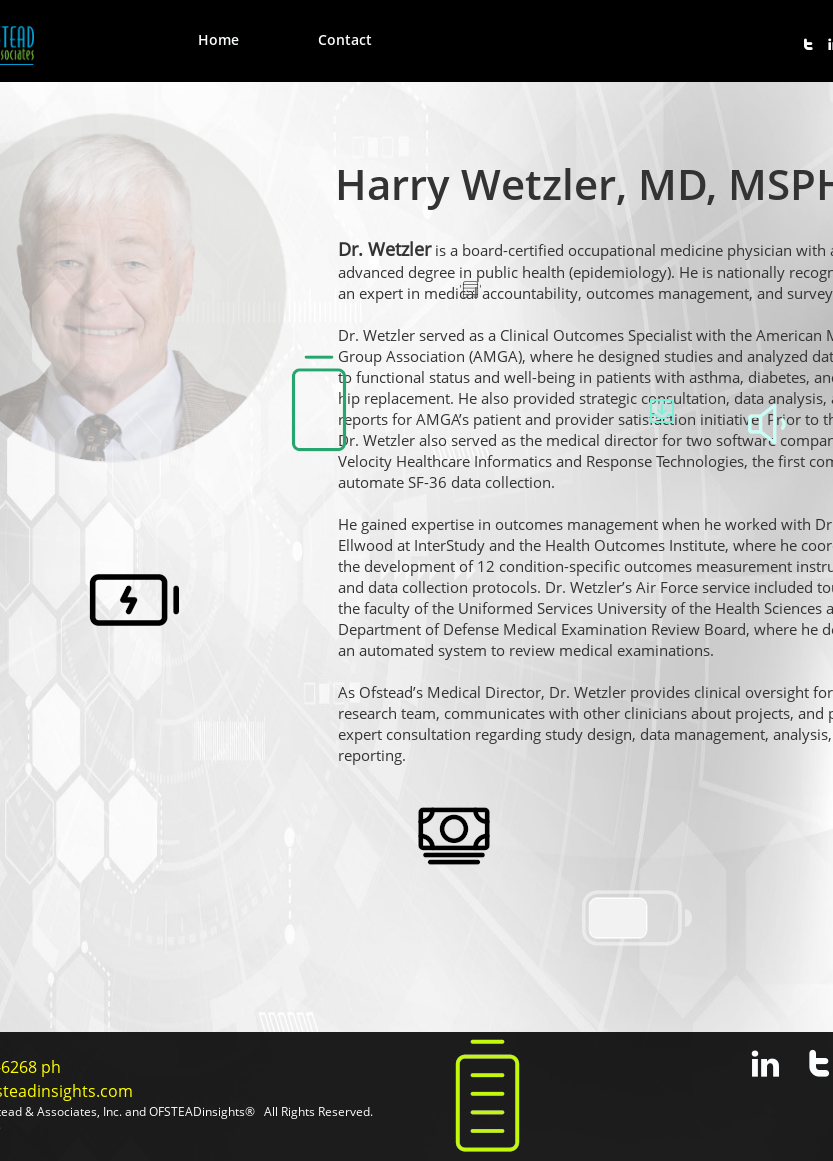 Image resolution: width=833 pixels, height=1161 pixels. What do you see at coordinates (662, 411) in the screenshot?
I see `download file to inbox or tray` at bounding box center [662, 411].